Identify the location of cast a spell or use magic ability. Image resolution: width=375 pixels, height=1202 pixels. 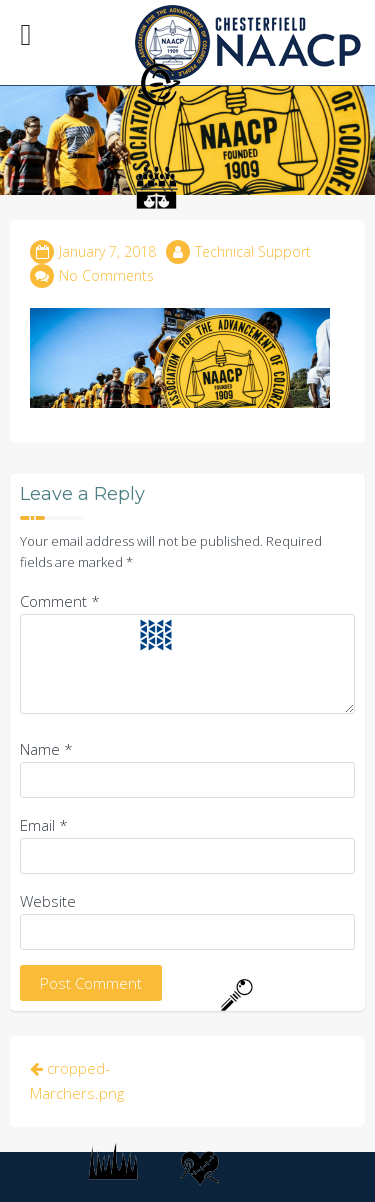
(238, 993).